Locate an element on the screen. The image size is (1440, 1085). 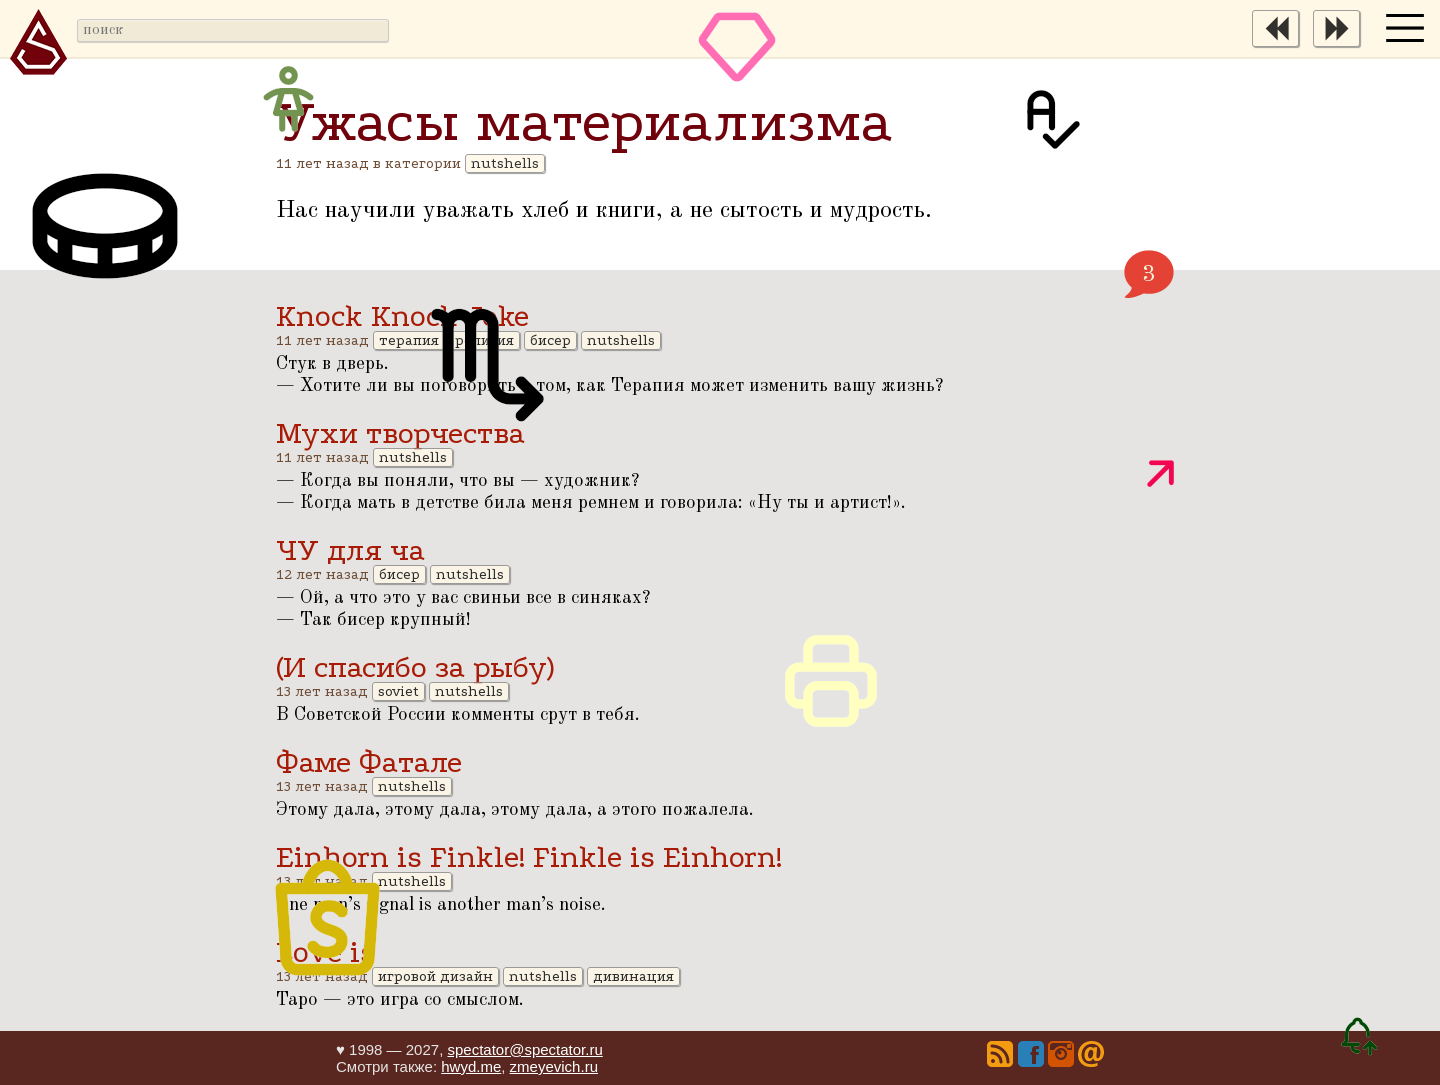
open the Shopee shopping app is located at coordinates (327, 917).